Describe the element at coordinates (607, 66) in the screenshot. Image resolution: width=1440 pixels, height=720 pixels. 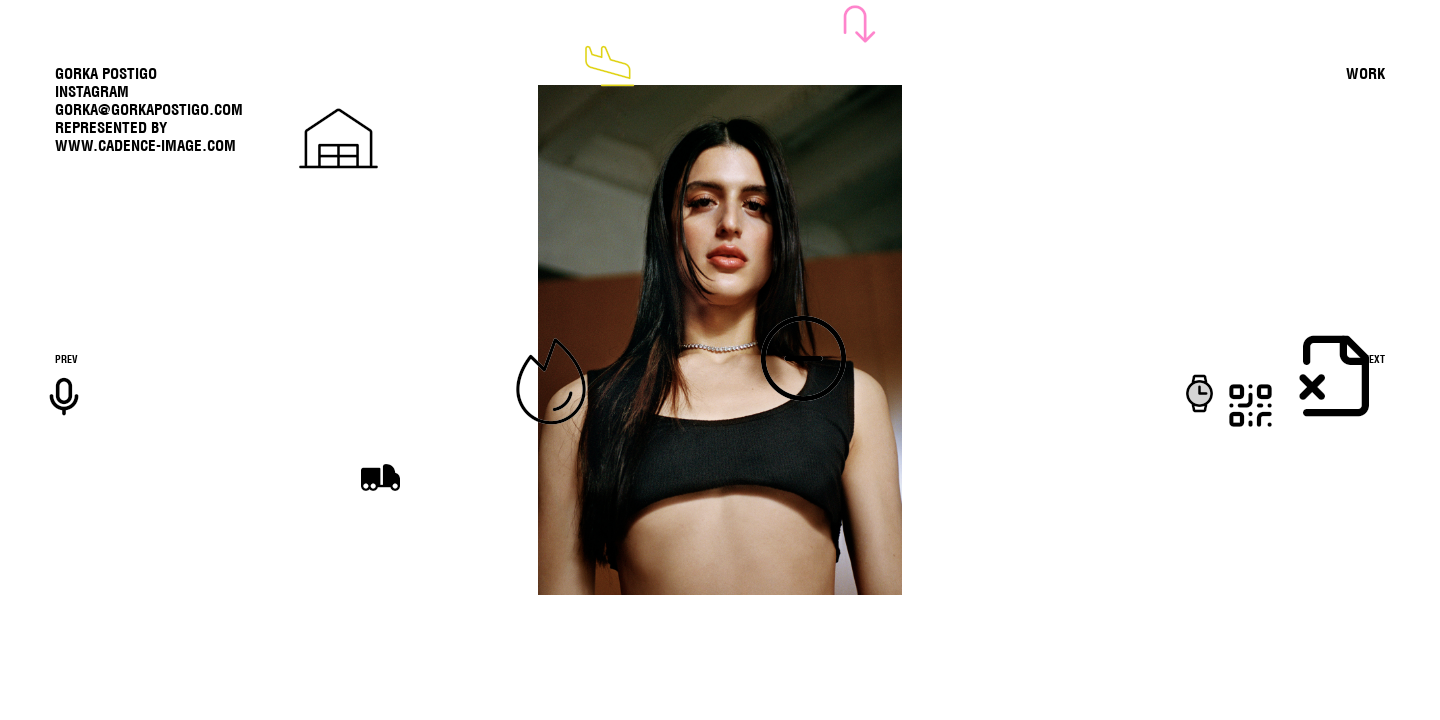
I see `indicates flight arrival or landing status` at that location.